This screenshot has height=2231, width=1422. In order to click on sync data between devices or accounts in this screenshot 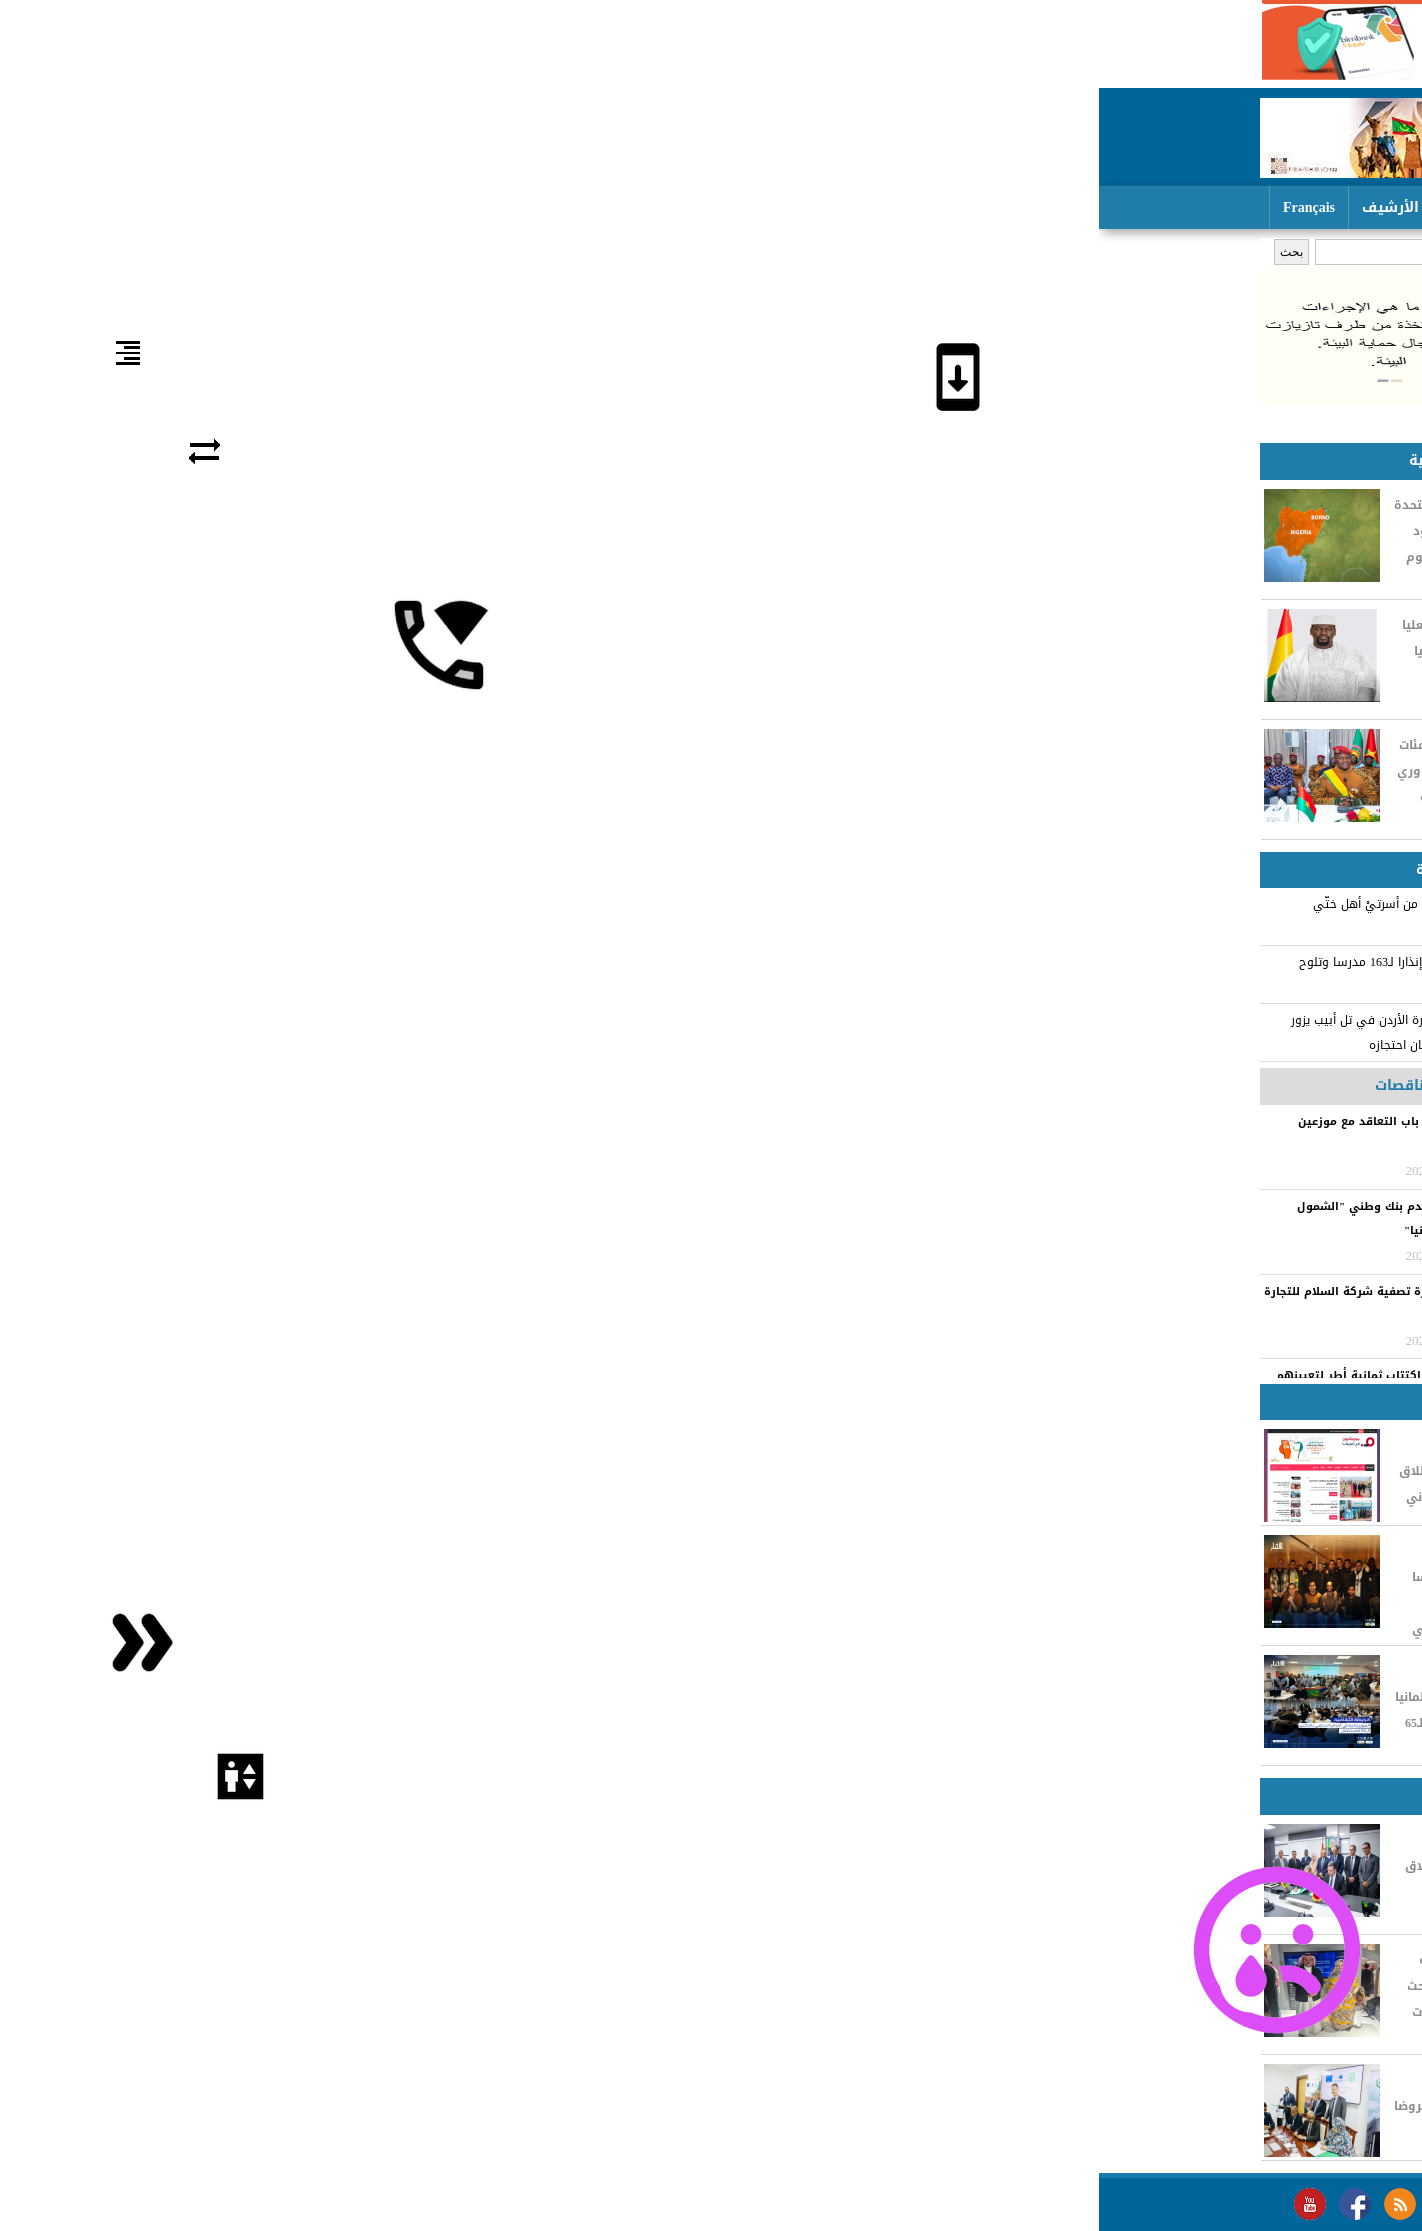, I will do `click(204, 451)`.